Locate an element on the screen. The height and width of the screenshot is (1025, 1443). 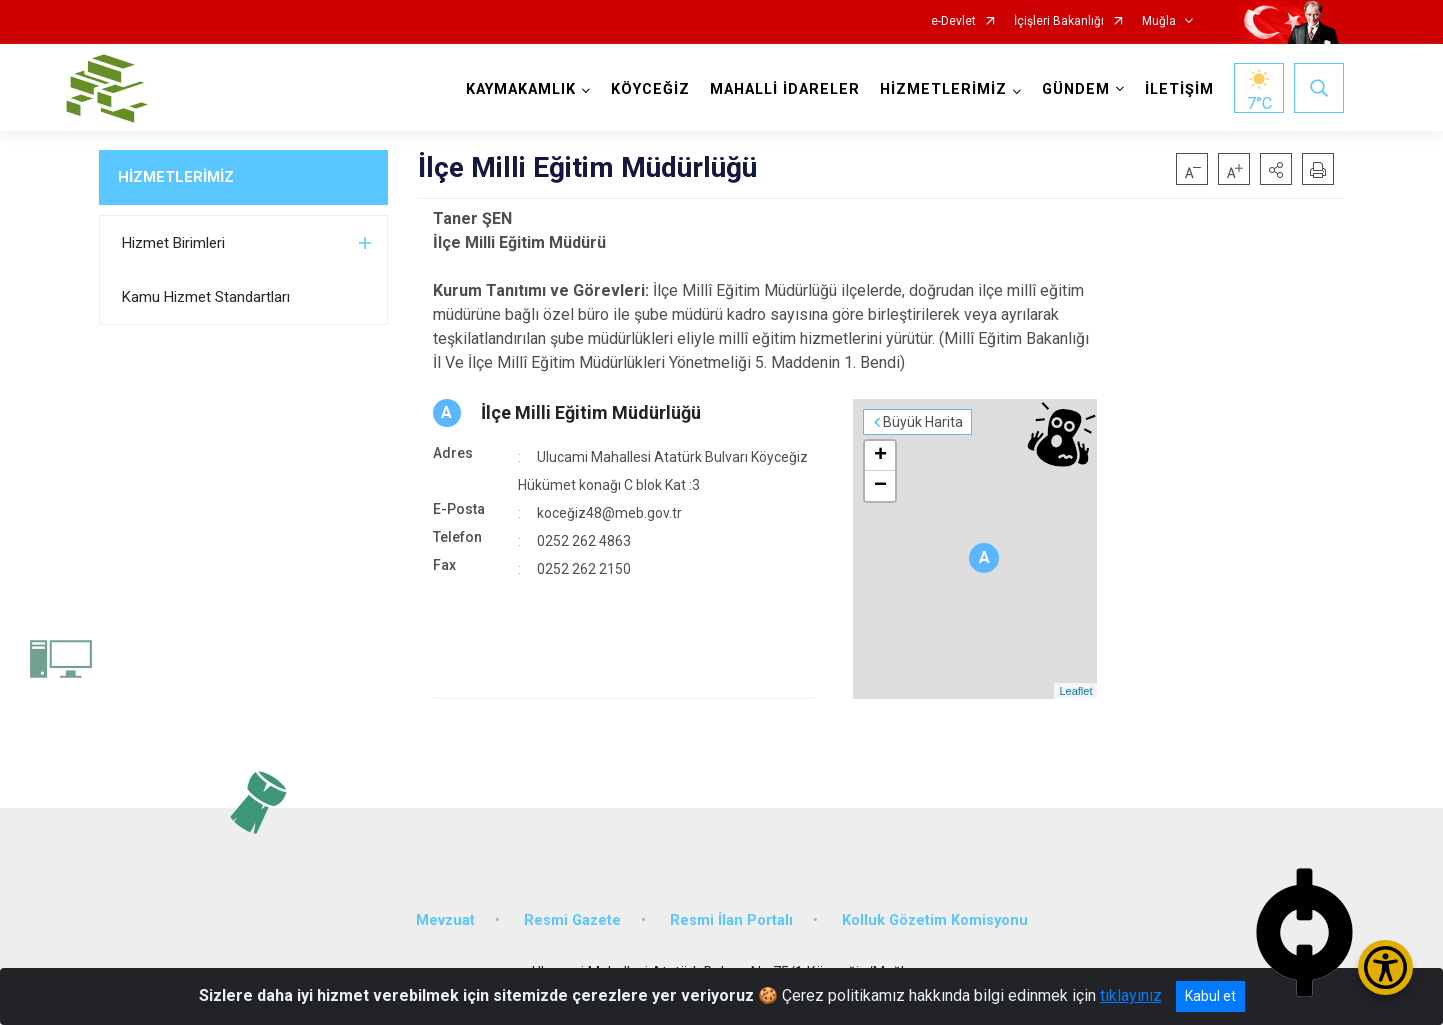
celebrate an achievement or milestone is located at coordinates (258, 802).